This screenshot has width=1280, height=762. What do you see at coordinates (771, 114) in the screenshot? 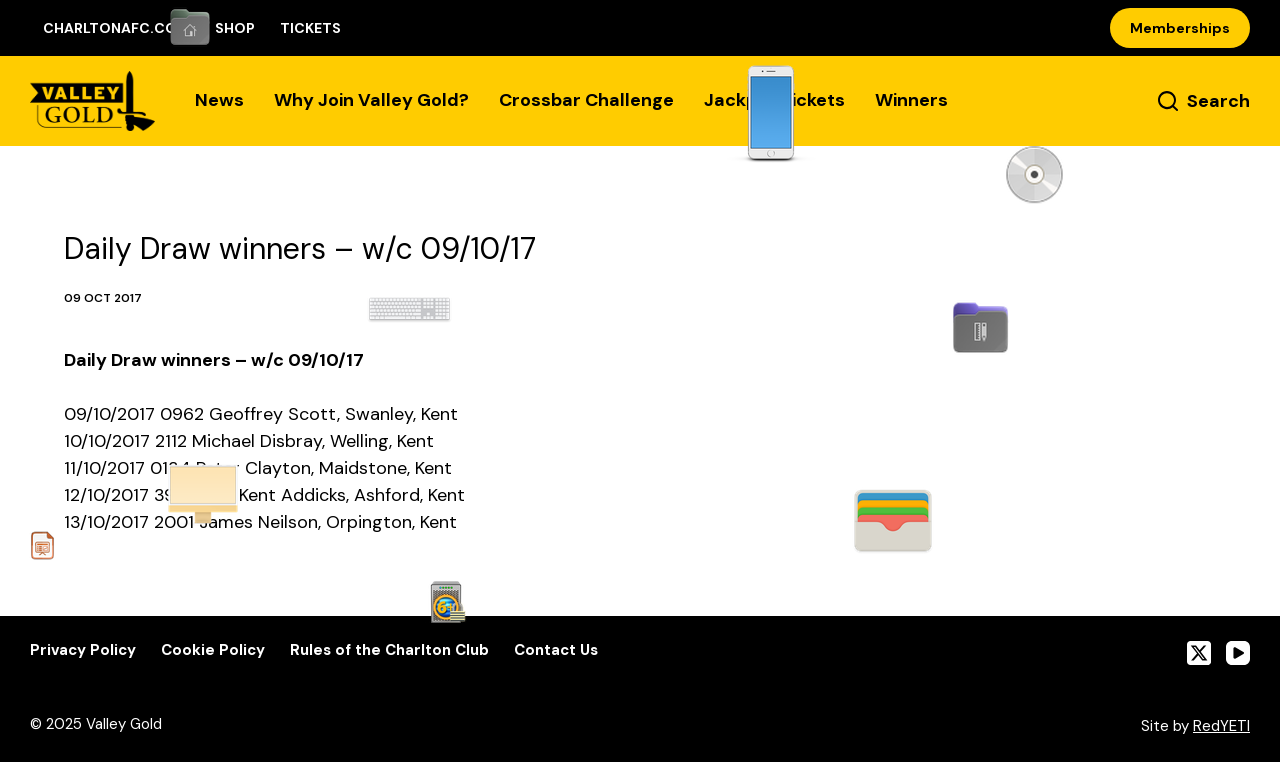
I see `indicates a connected iPhone device` at bounding box center [771, 114].